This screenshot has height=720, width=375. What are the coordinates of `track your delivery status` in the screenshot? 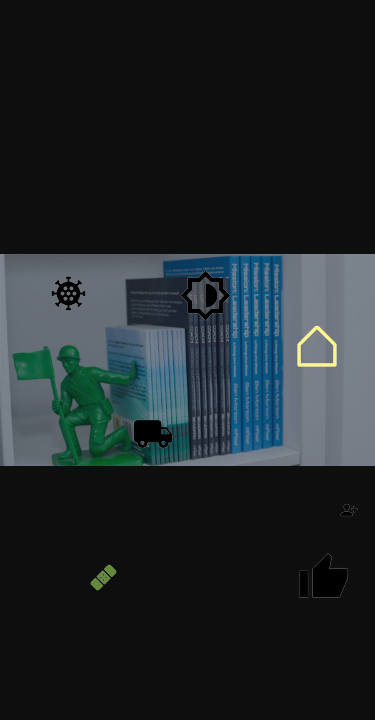 It's located at (153, 434).